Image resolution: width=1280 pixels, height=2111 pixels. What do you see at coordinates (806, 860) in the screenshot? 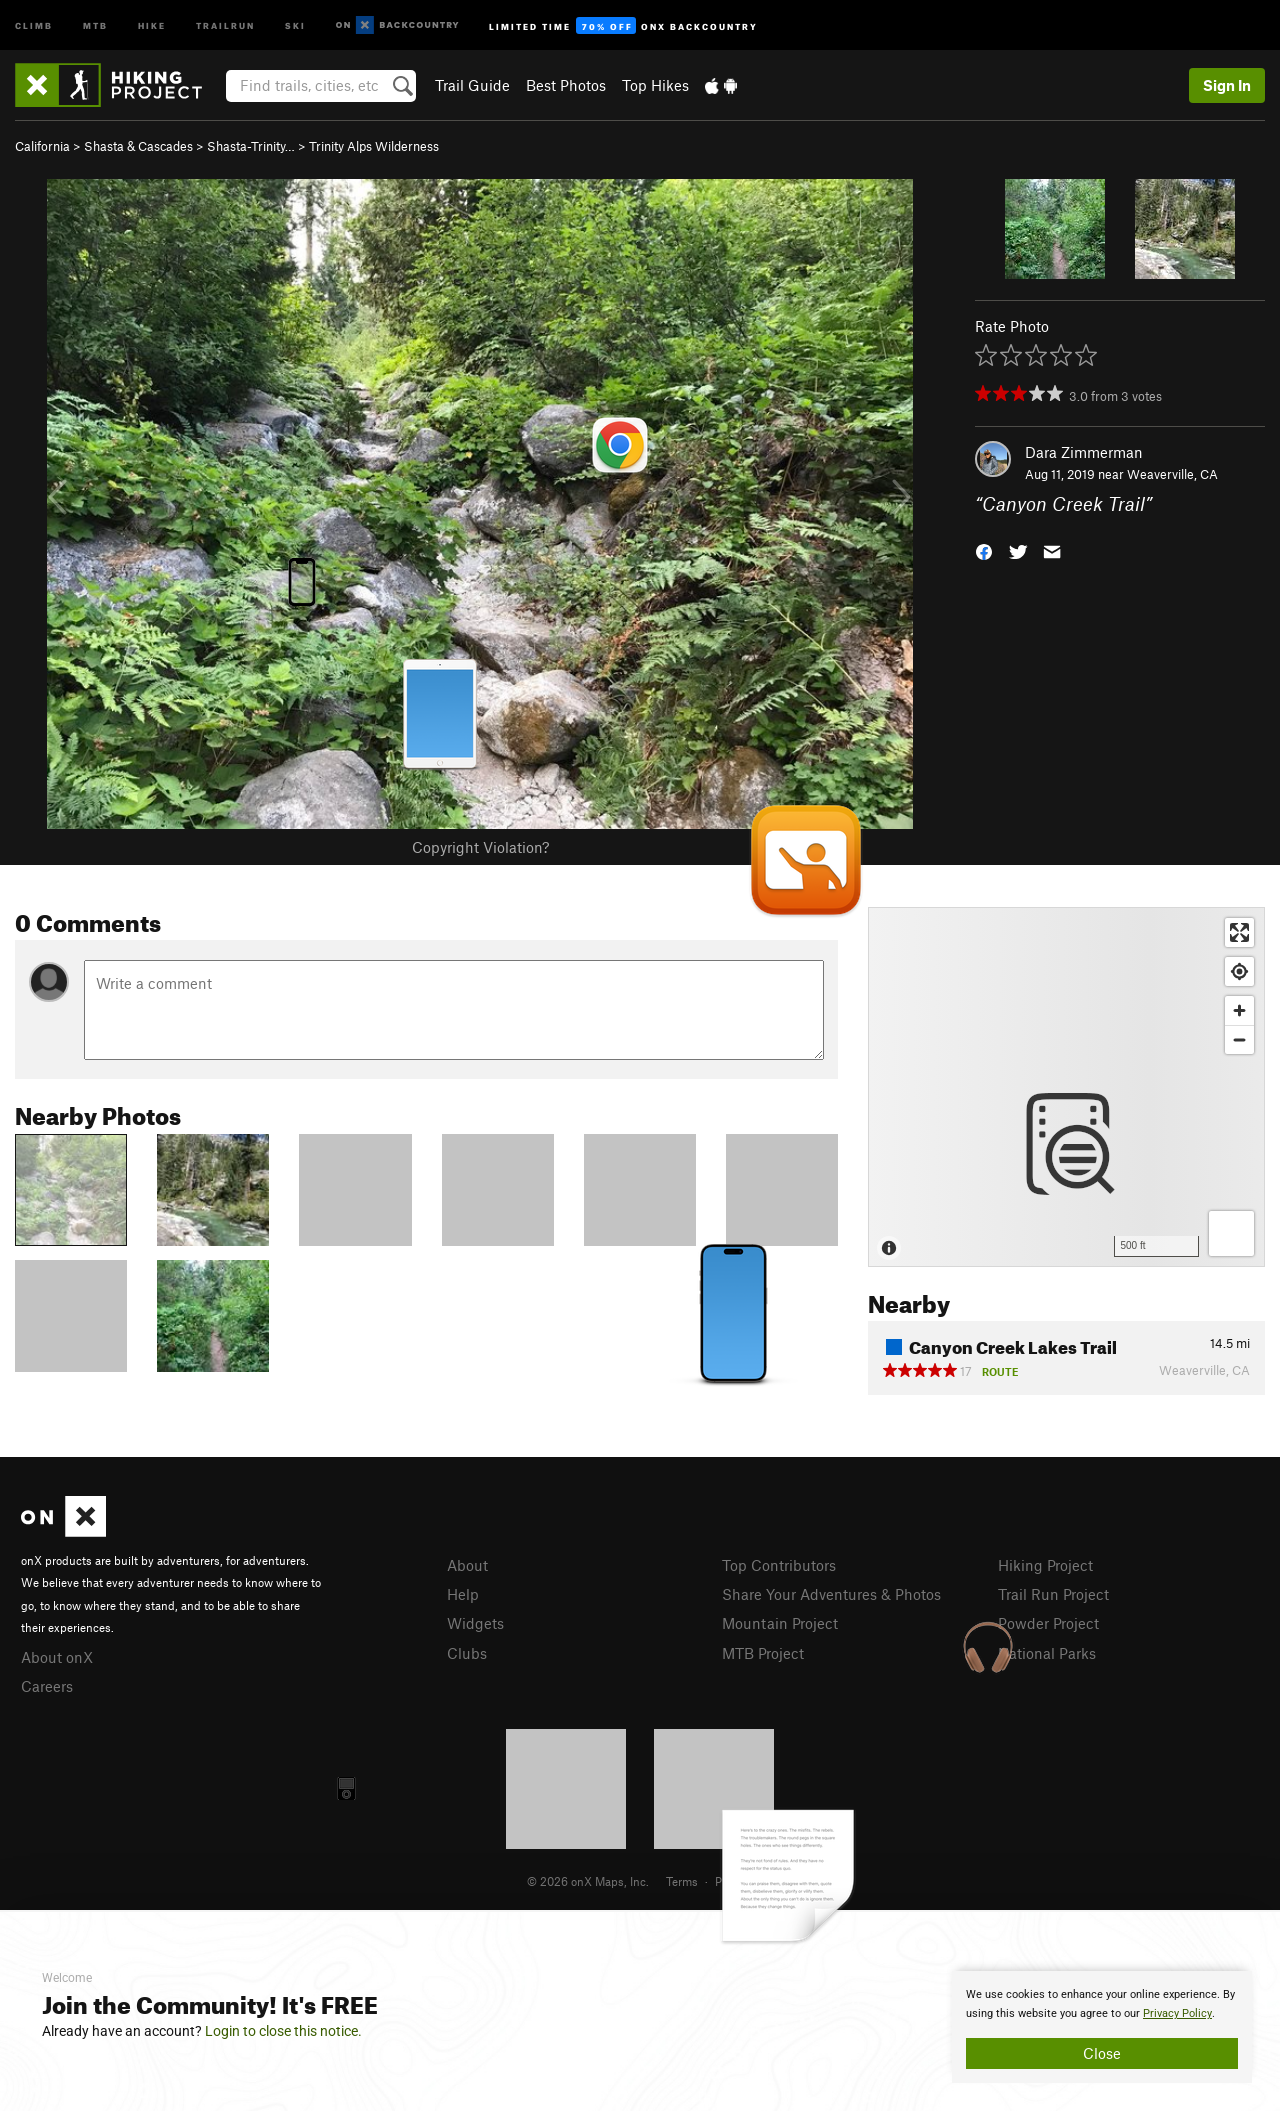
I see `open Apple Classroom app` at bounding box center [806, 860].